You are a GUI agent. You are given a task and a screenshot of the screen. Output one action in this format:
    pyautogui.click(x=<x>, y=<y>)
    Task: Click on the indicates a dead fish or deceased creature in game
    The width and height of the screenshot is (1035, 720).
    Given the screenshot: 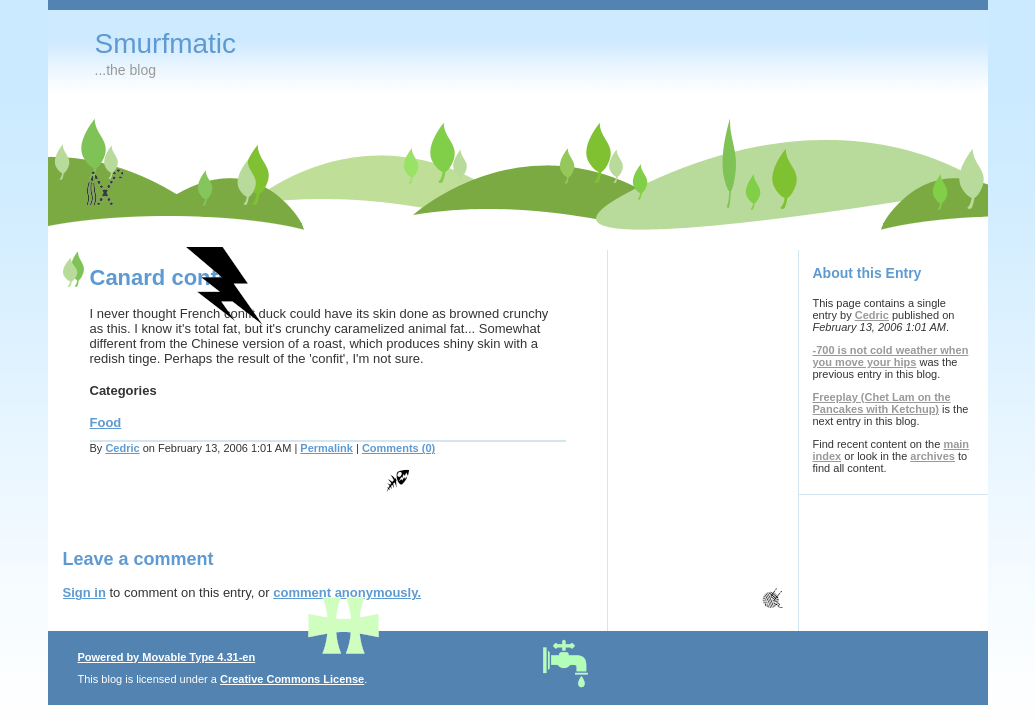 What is the action you would take?
    pyautogui.click(x=398, y=481)
    